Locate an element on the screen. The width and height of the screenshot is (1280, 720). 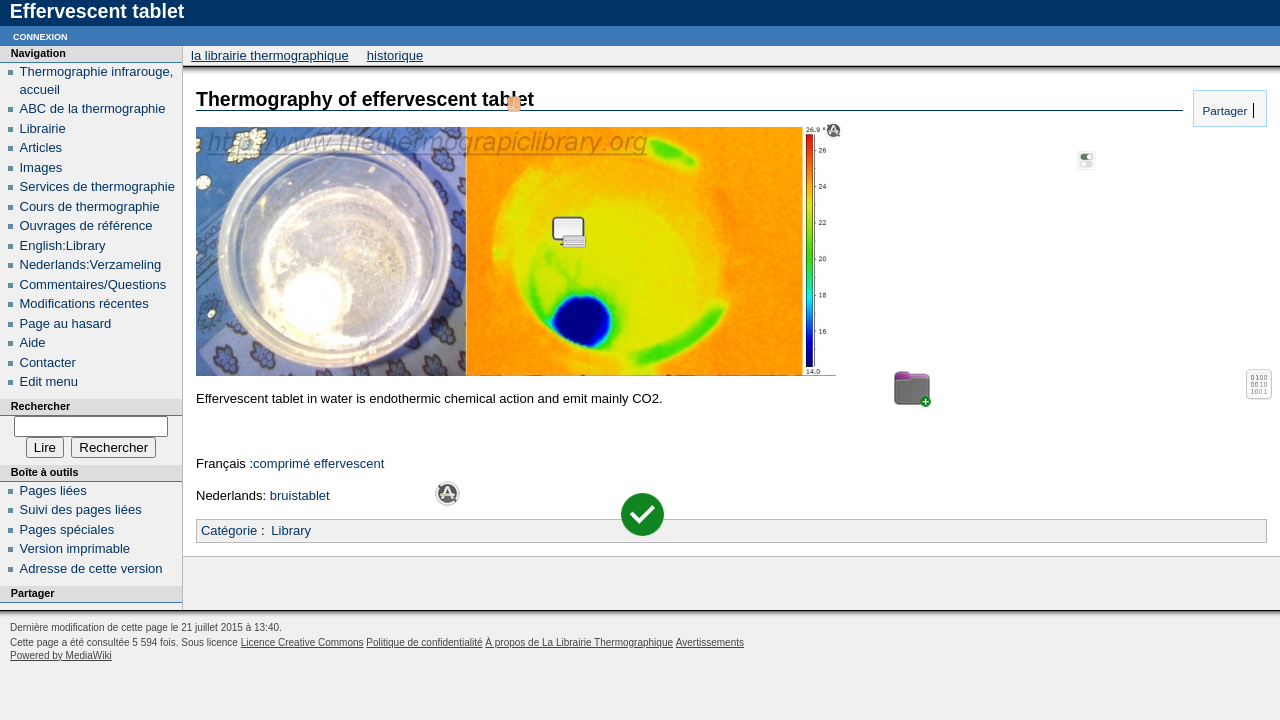
create a new folder is located at coordinates (912, 388).